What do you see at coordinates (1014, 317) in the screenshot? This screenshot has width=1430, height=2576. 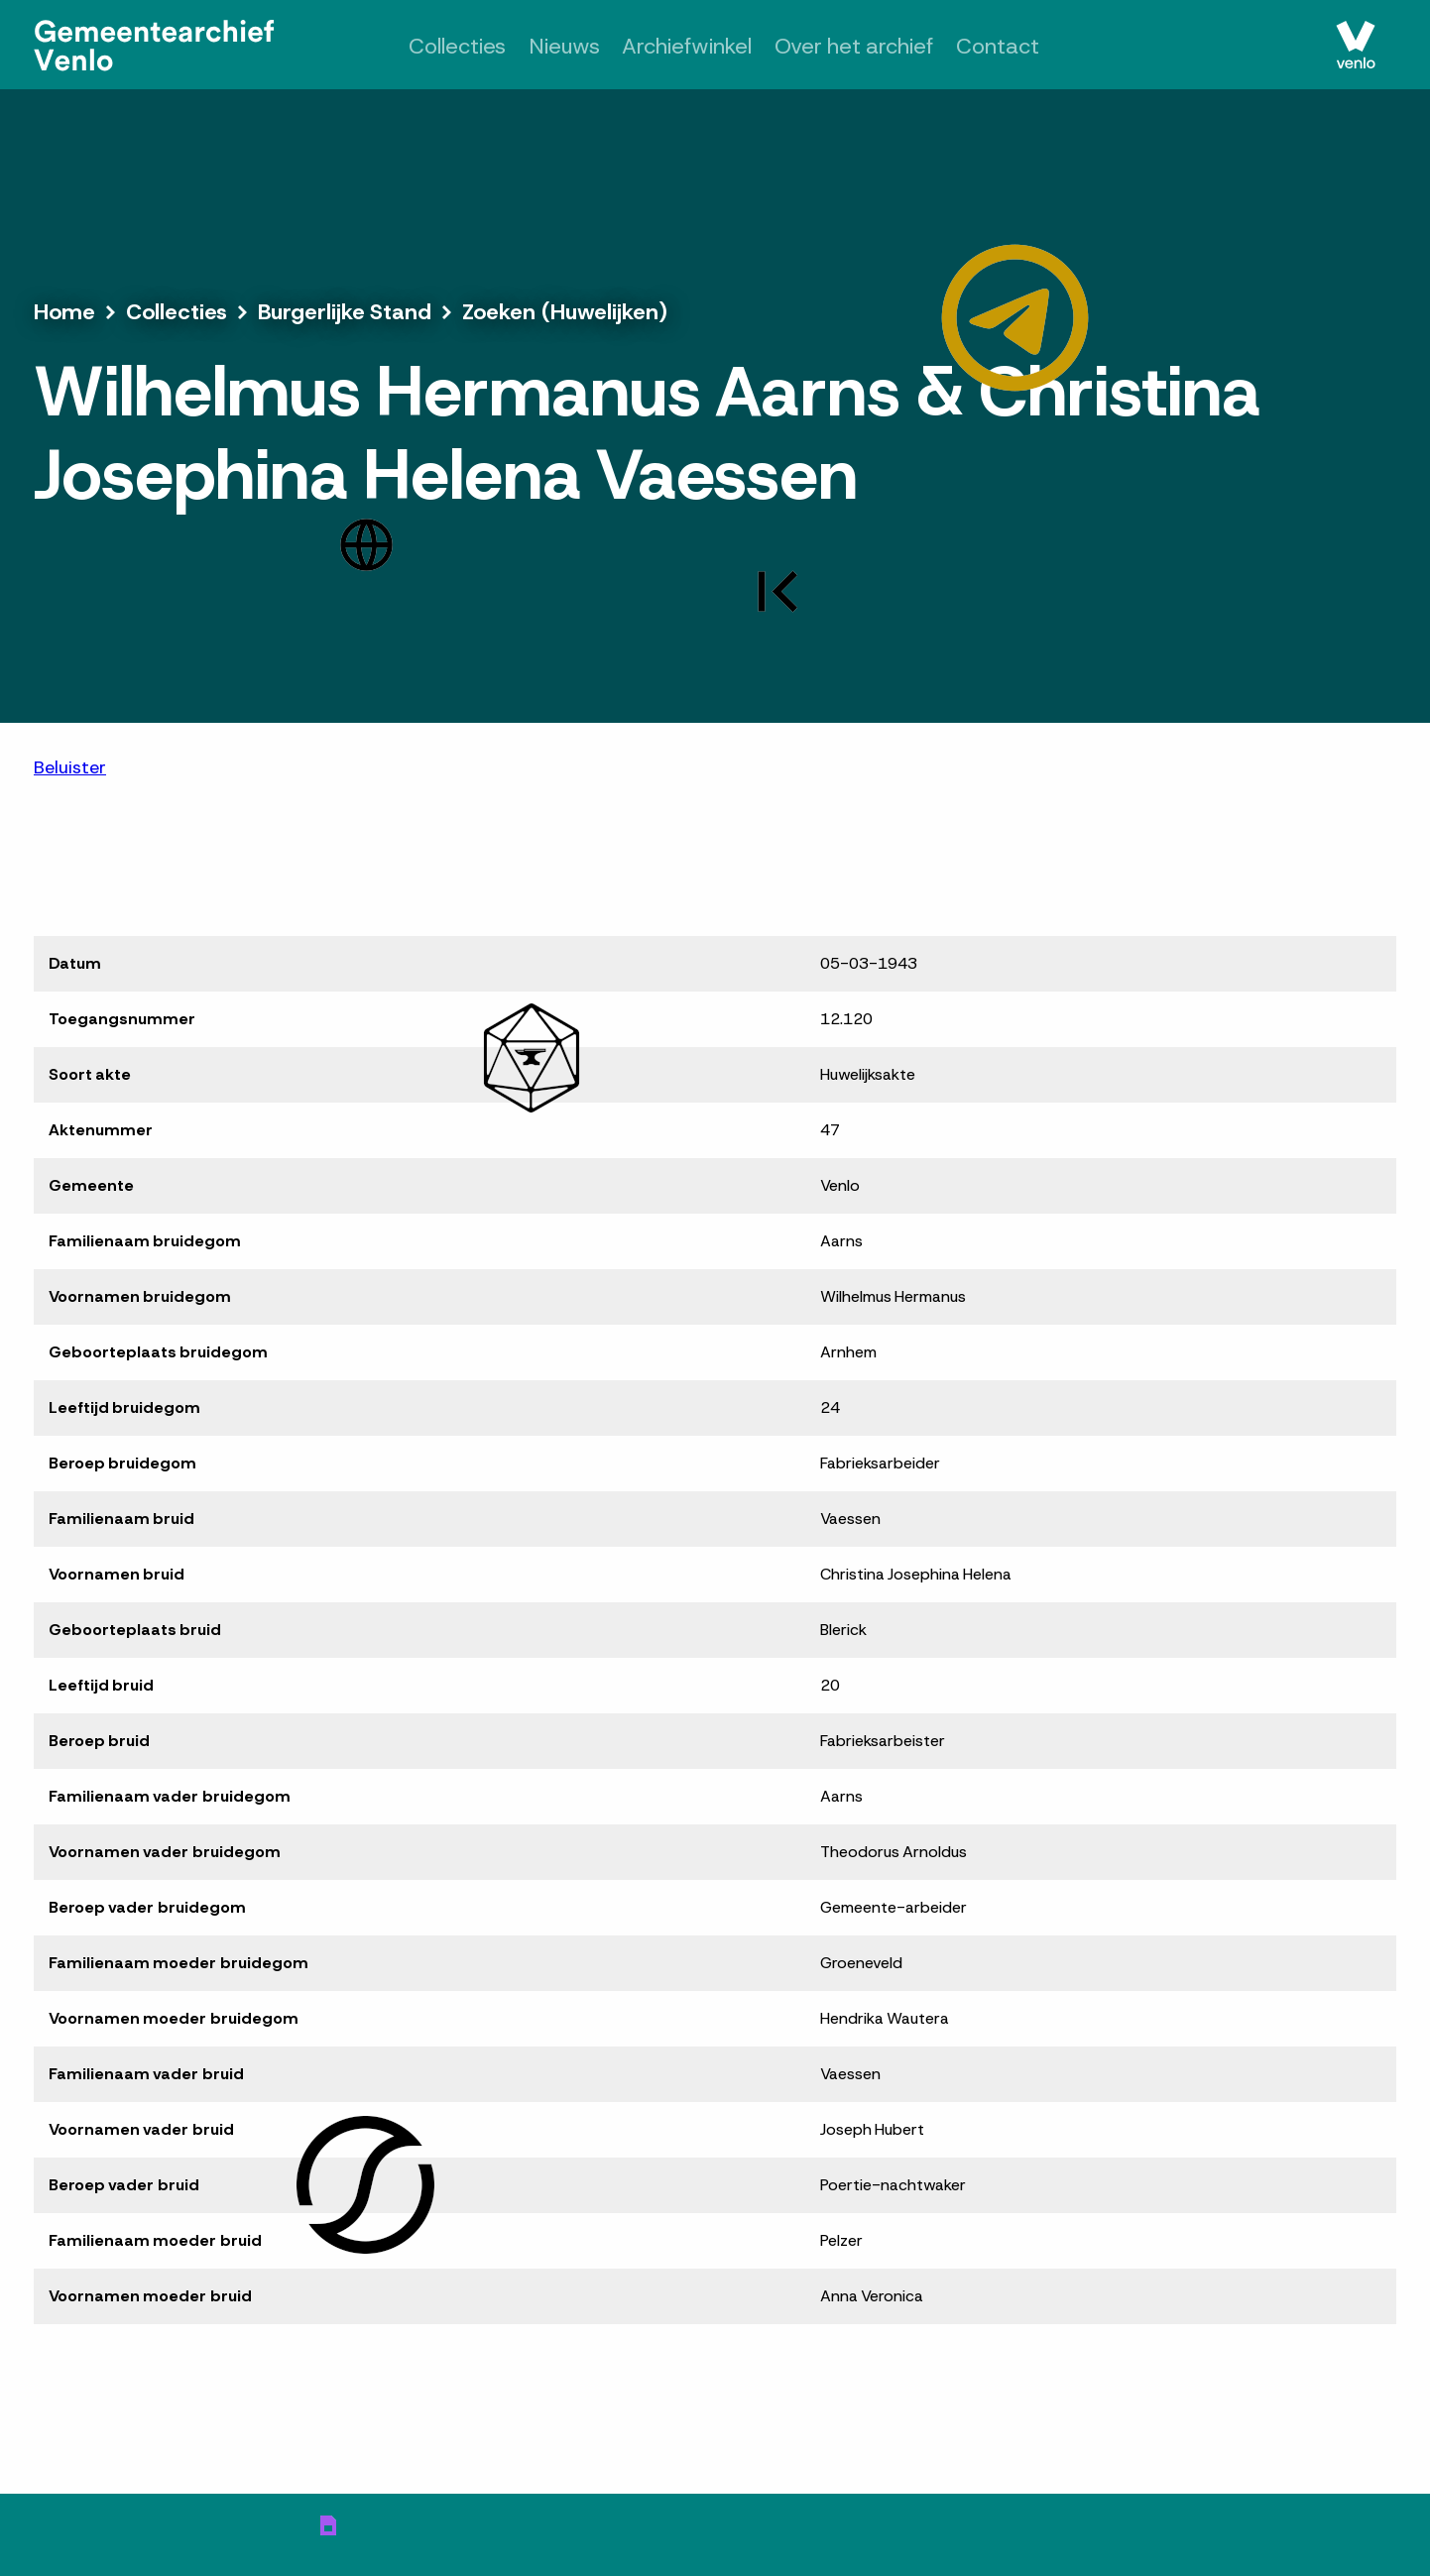 I see `open Telegram messaging app` at bounding box center [1014, 317].